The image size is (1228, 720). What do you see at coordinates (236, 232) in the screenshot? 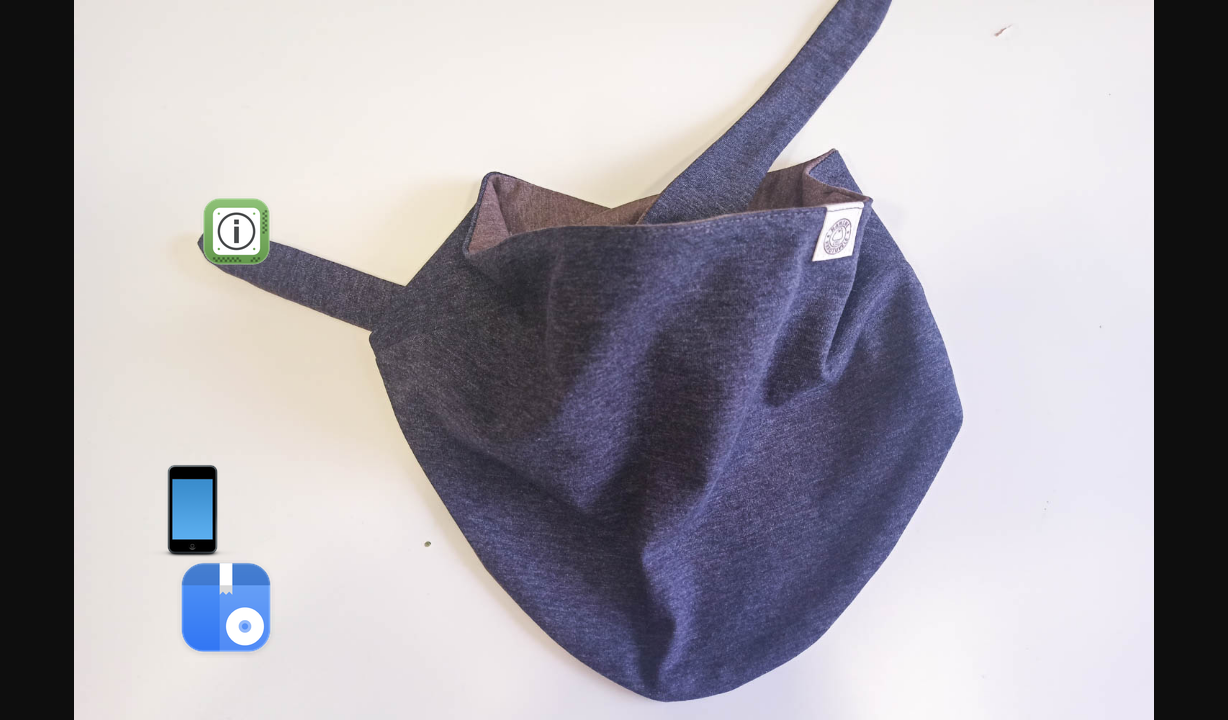
I see `view hardware information and system specs` at bounding box center [236, 232].